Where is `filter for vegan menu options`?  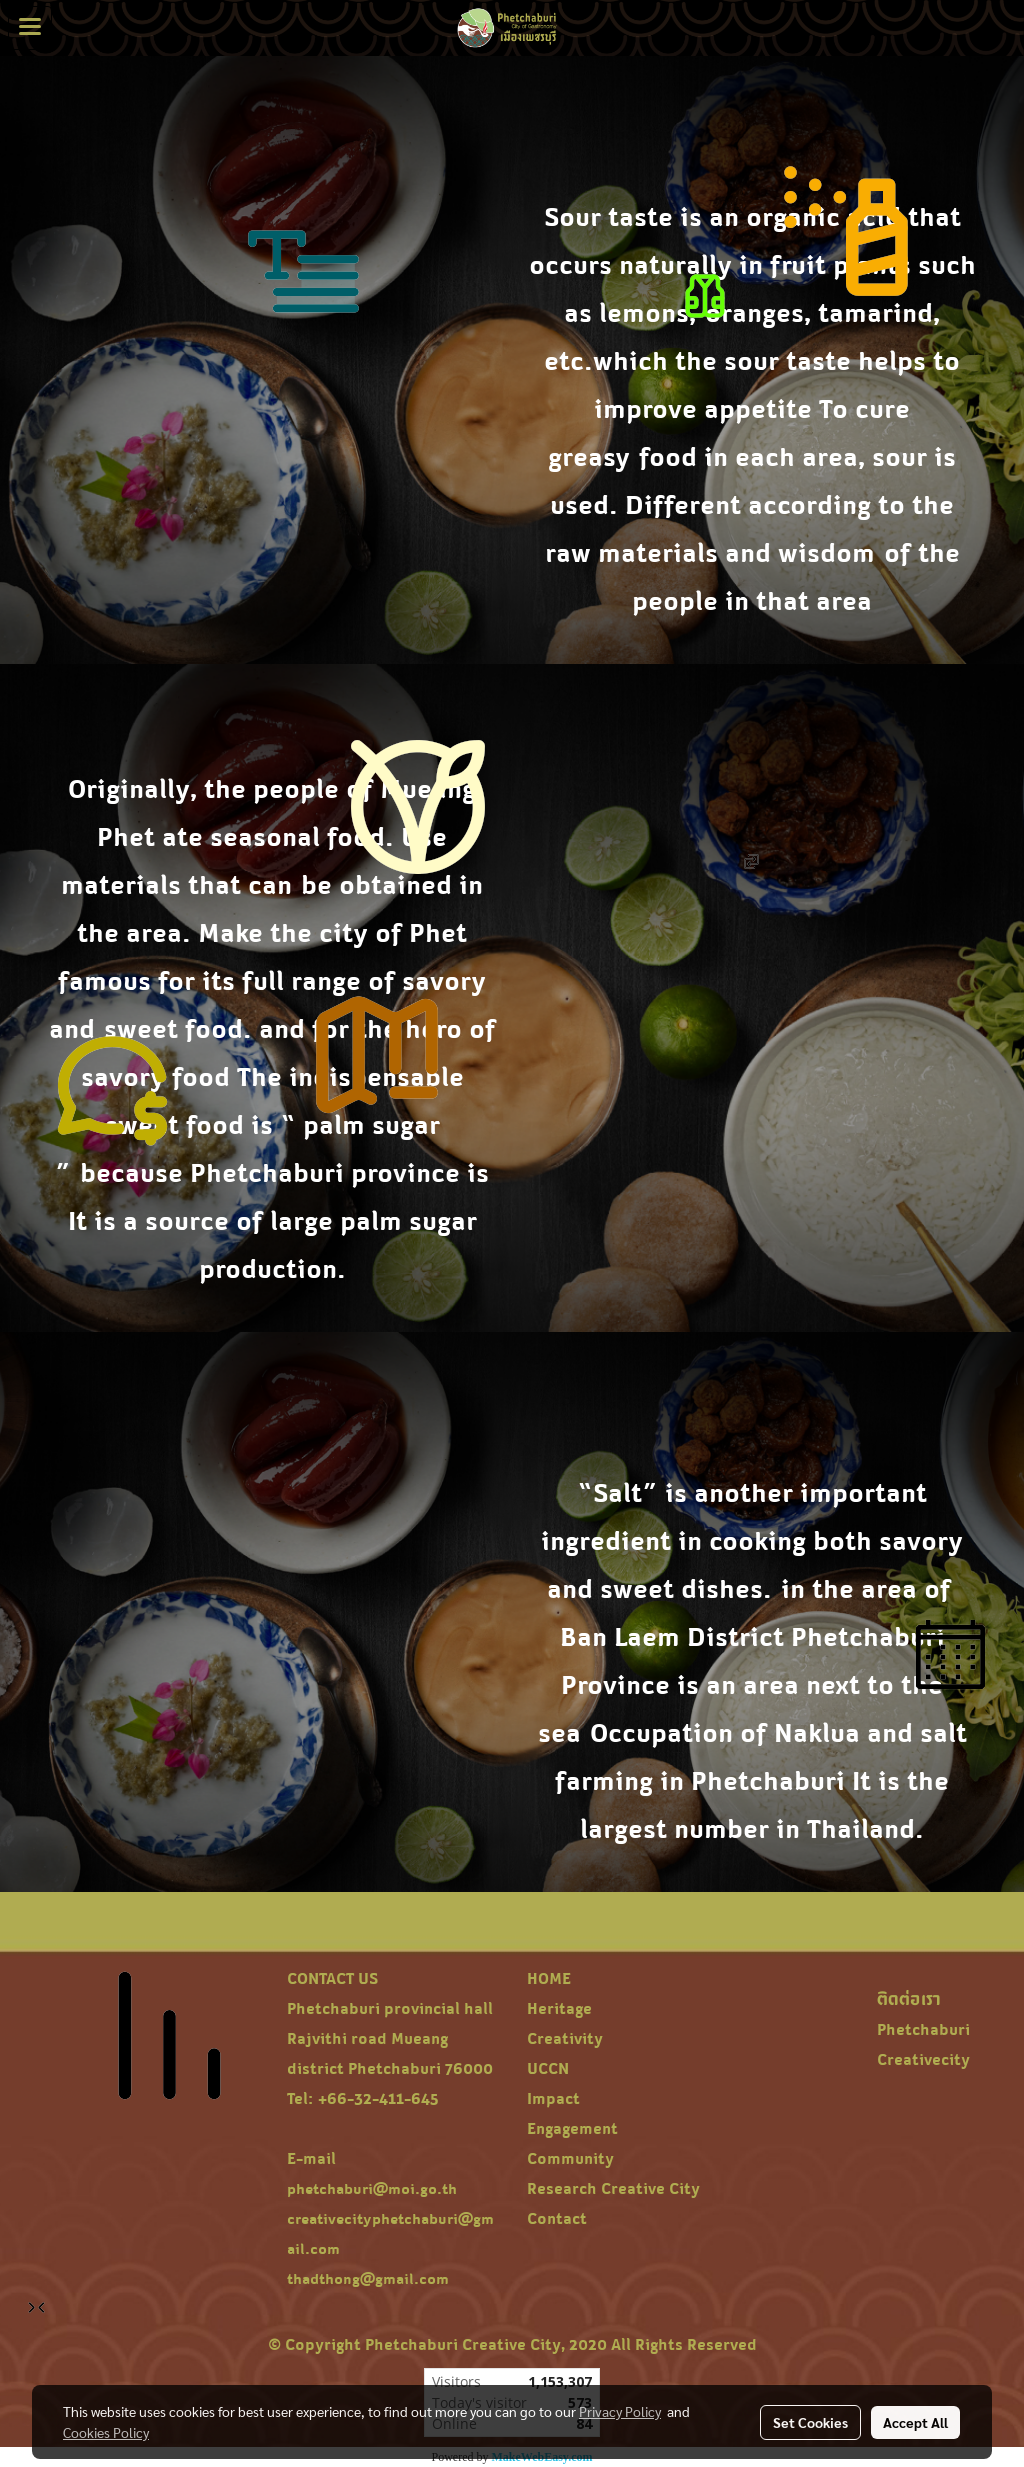
filter for vegan menu options is located at coordinates (418, 807).